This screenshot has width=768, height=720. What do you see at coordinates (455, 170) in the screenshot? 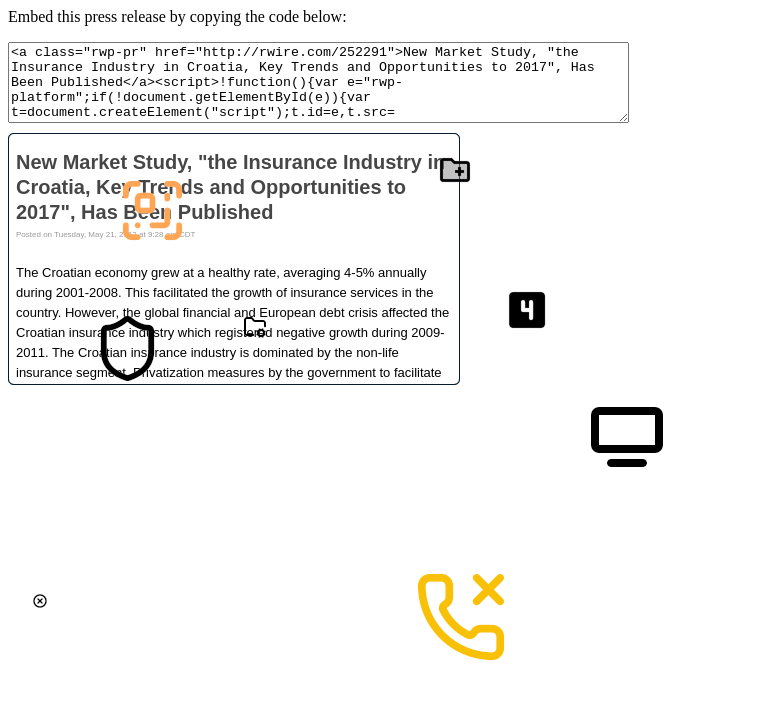
I see `create a new folder` at bounding box center [455, 170].